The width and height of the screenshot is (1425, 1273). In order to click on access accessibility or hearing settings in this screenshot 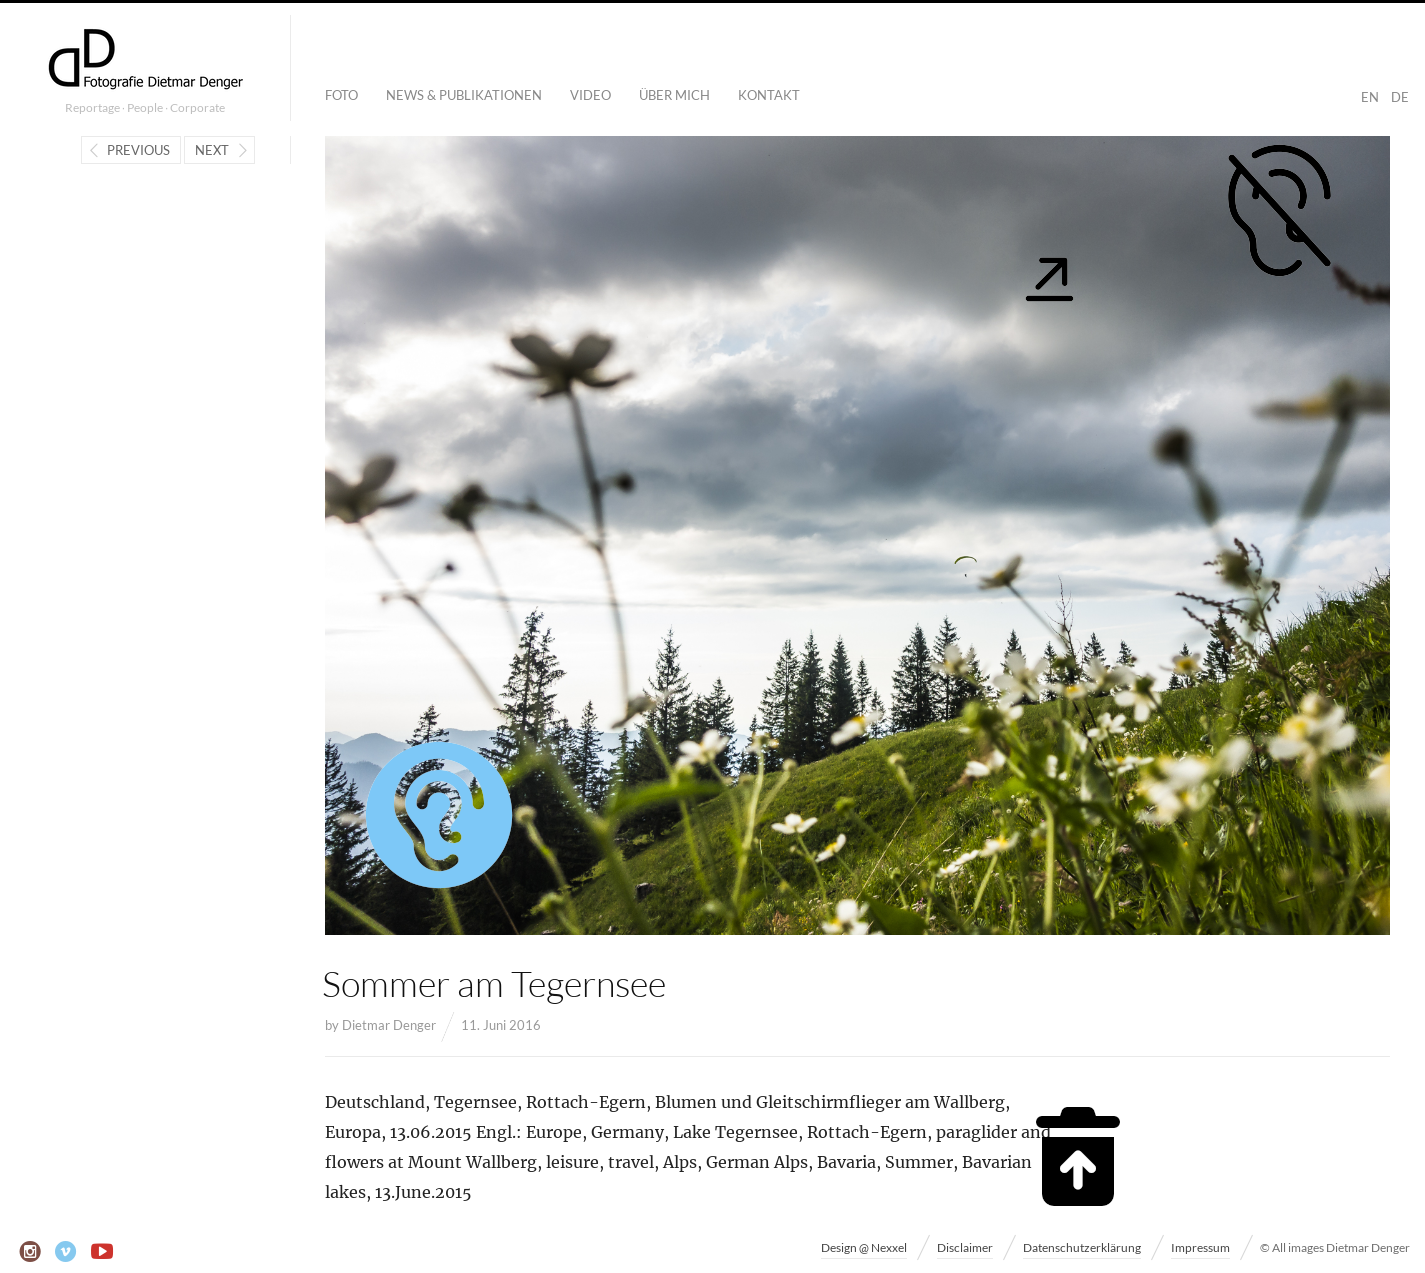, I will do `click(439, 815)`.